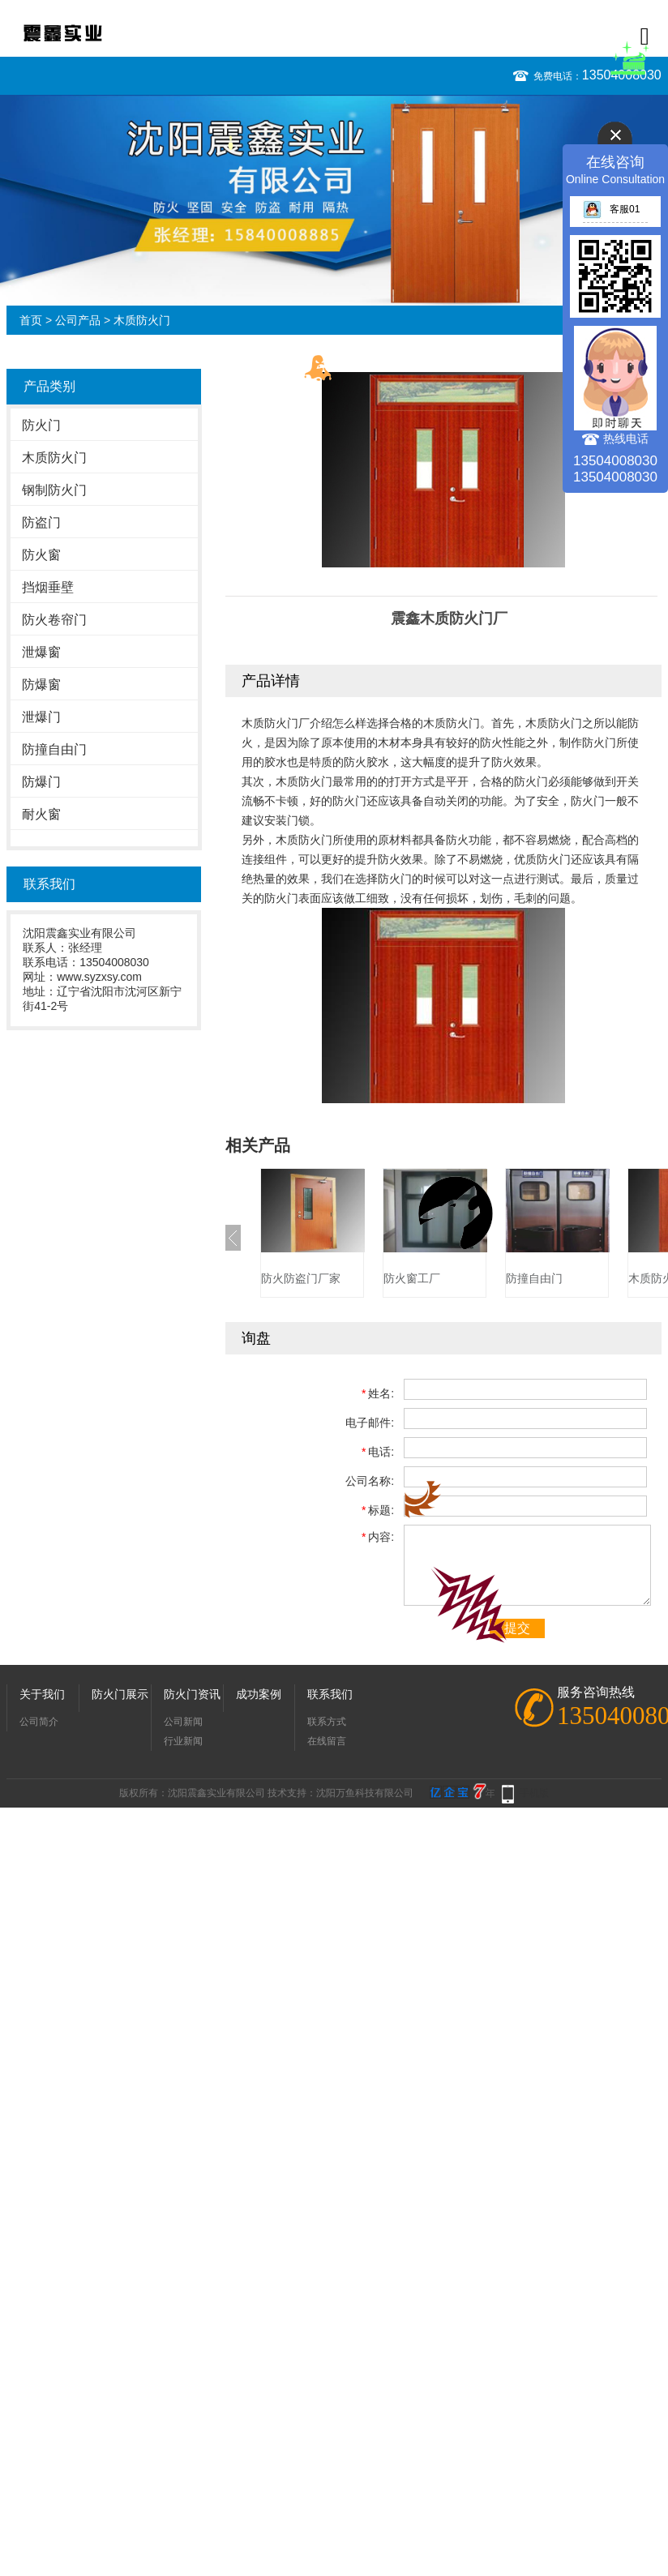 The width and height of the screenshot is (668, 2576). Describe the element at coordinates (469, 1604) in the screenshot. I see `indicates electrical frequency or power level` at that location.